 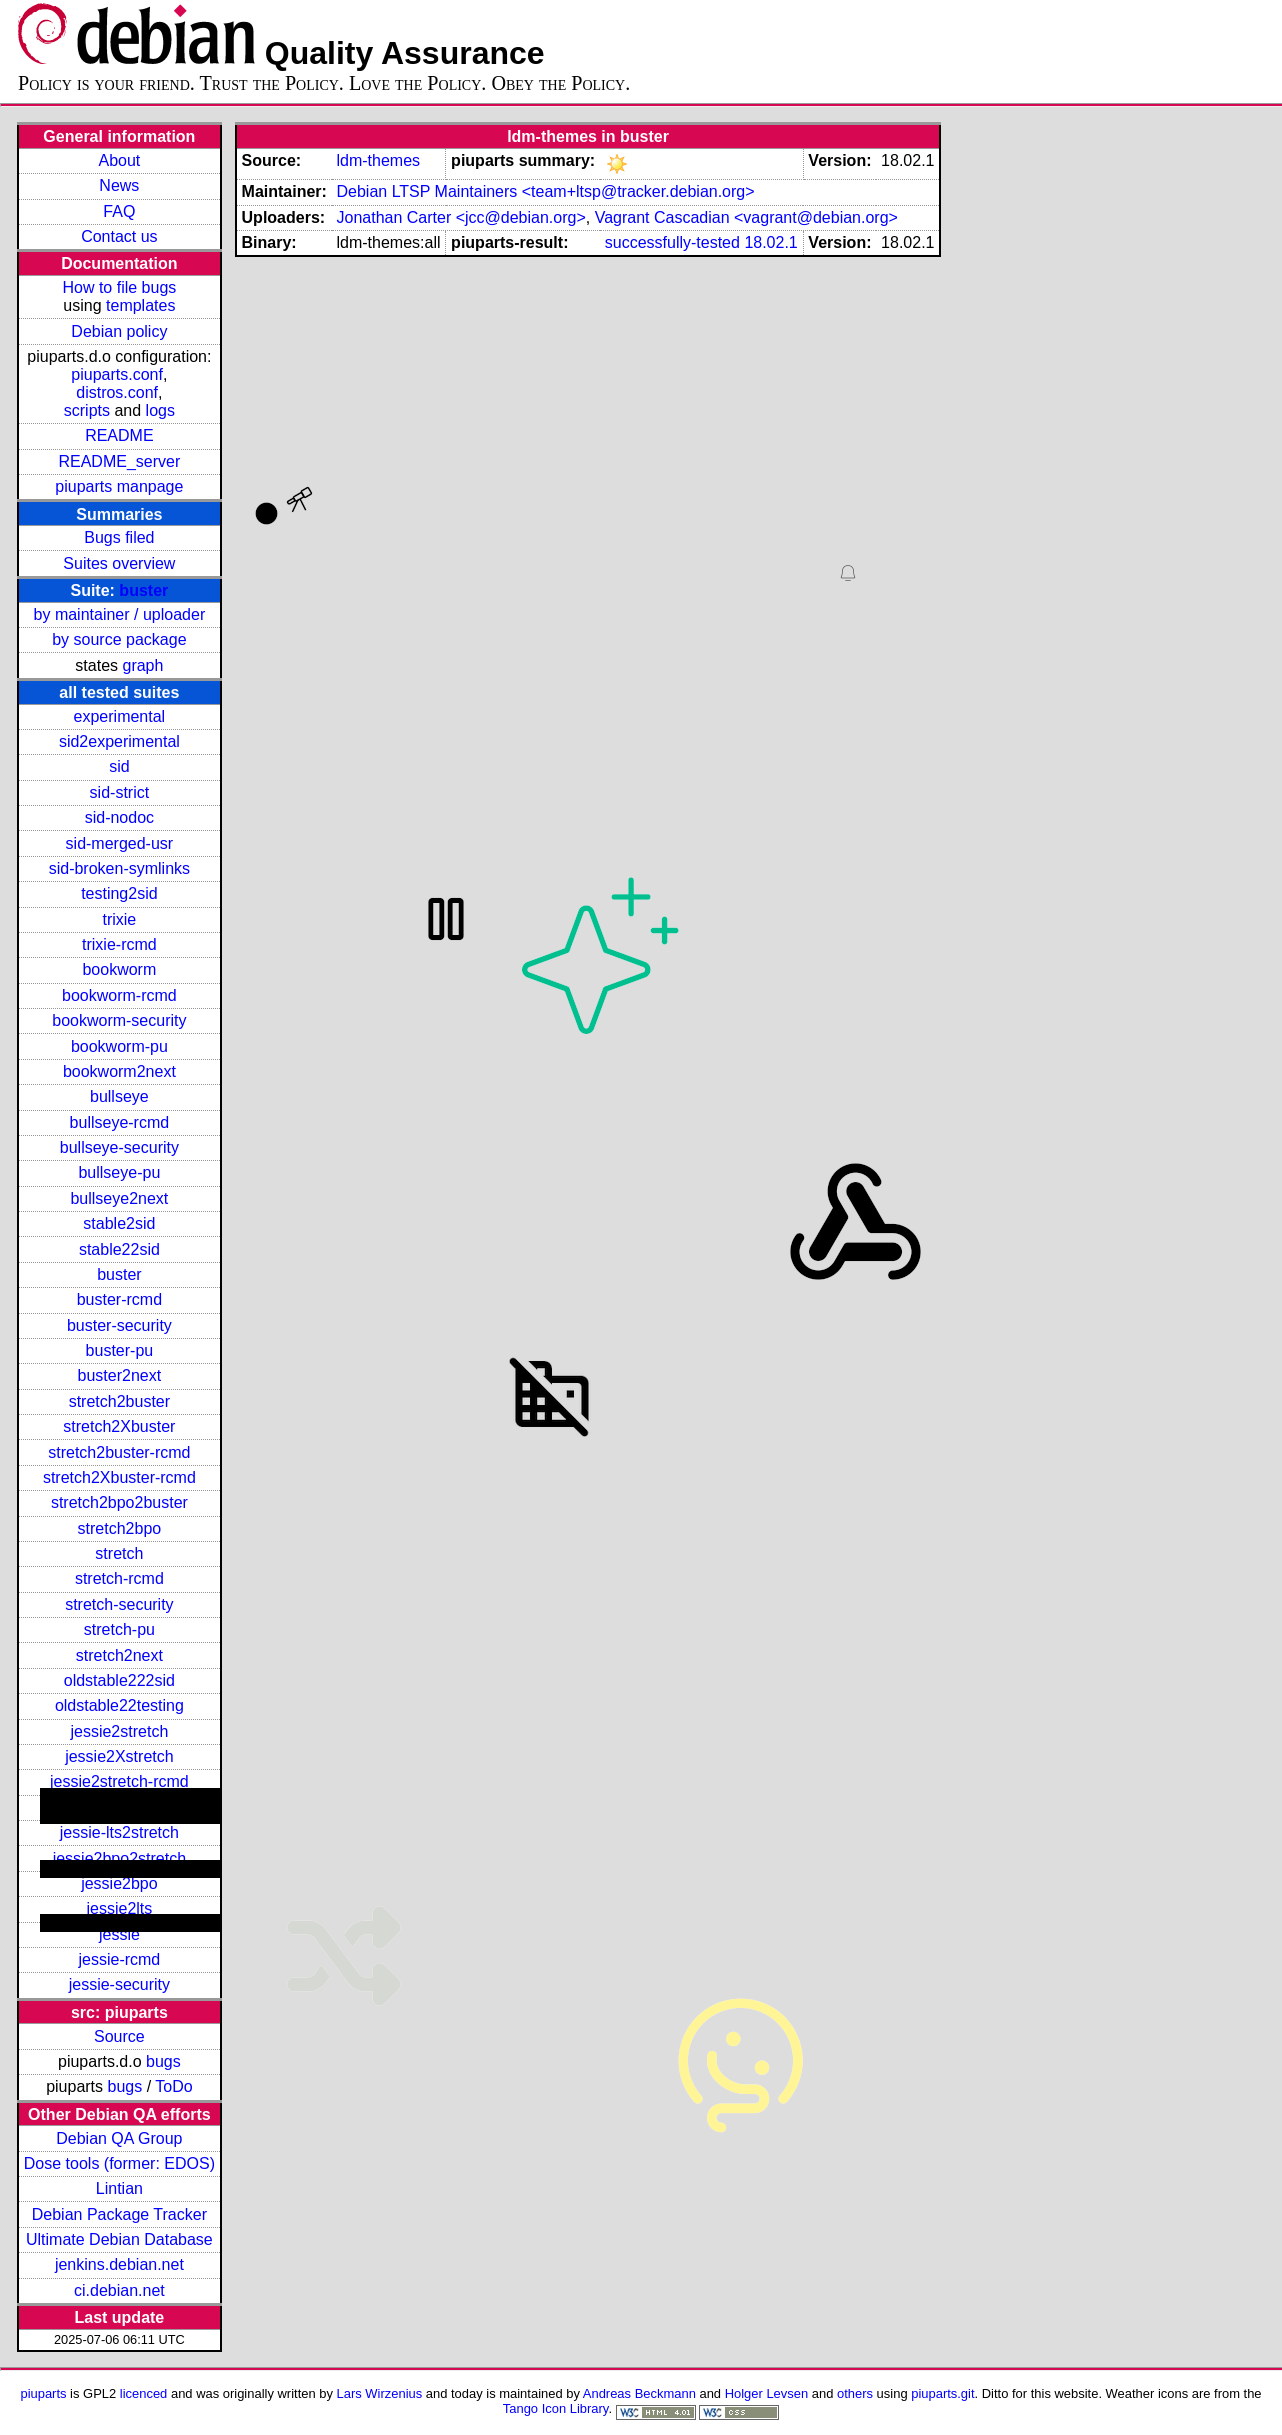 What do you see at coordinates (848, 573) in the screenshot?
I see `view notifications` at bounding box center [848, 573].